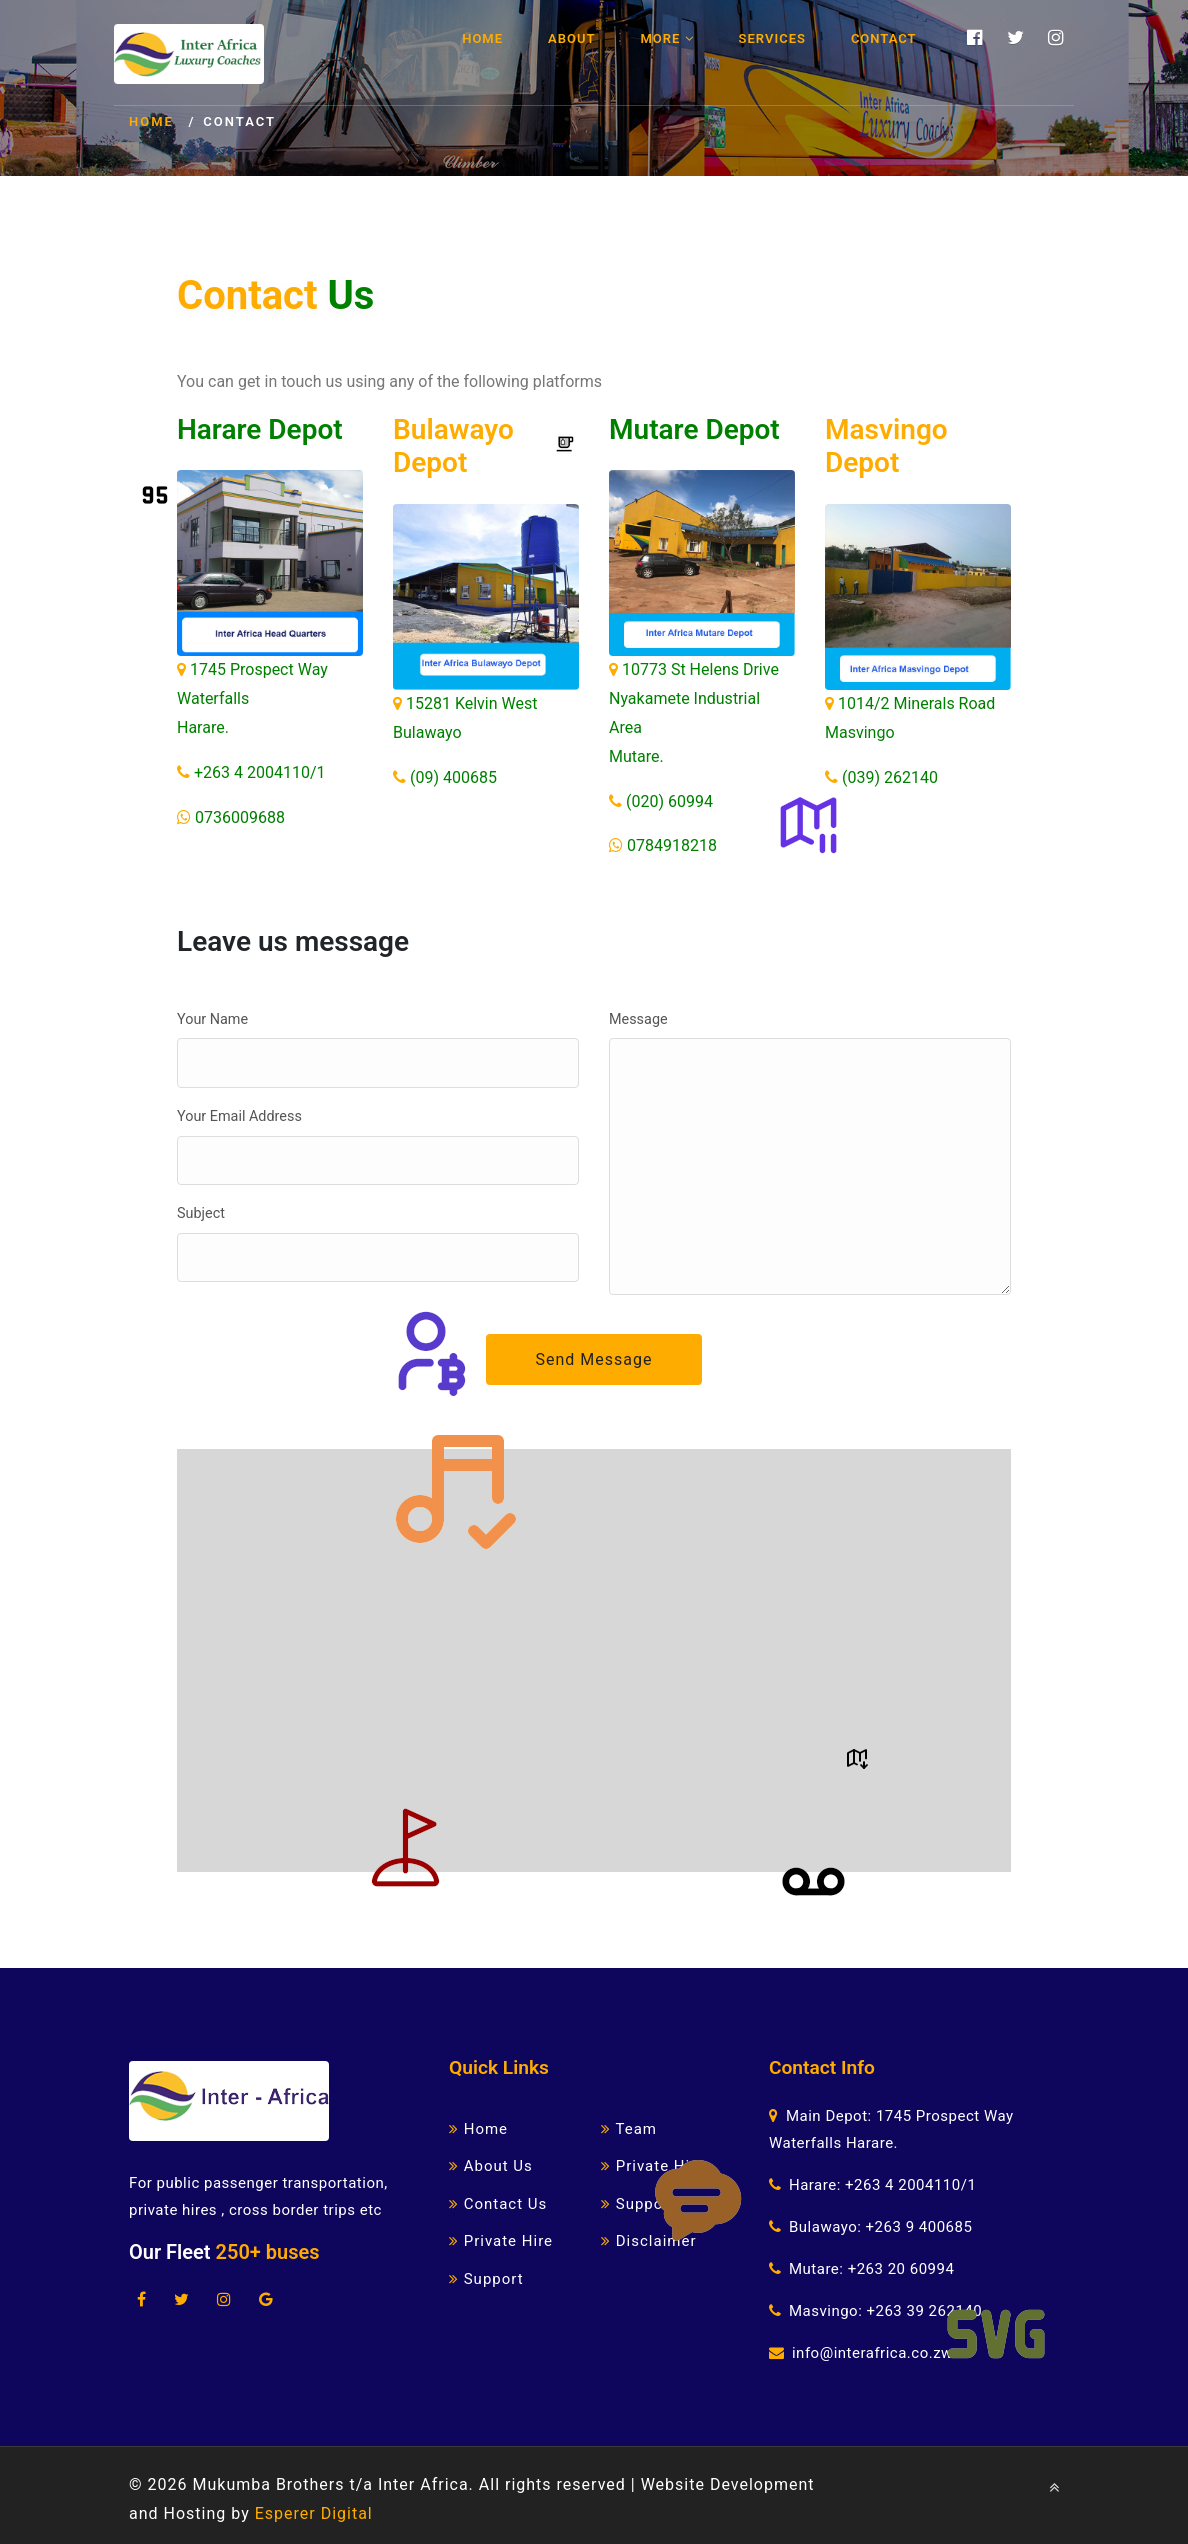 This screenshot has width=1188, height=2544. What do you see at coordinates (405, 1847) in the screenshot?
I see `view golf course locations or tee times` at bounding box center [405, 1847].